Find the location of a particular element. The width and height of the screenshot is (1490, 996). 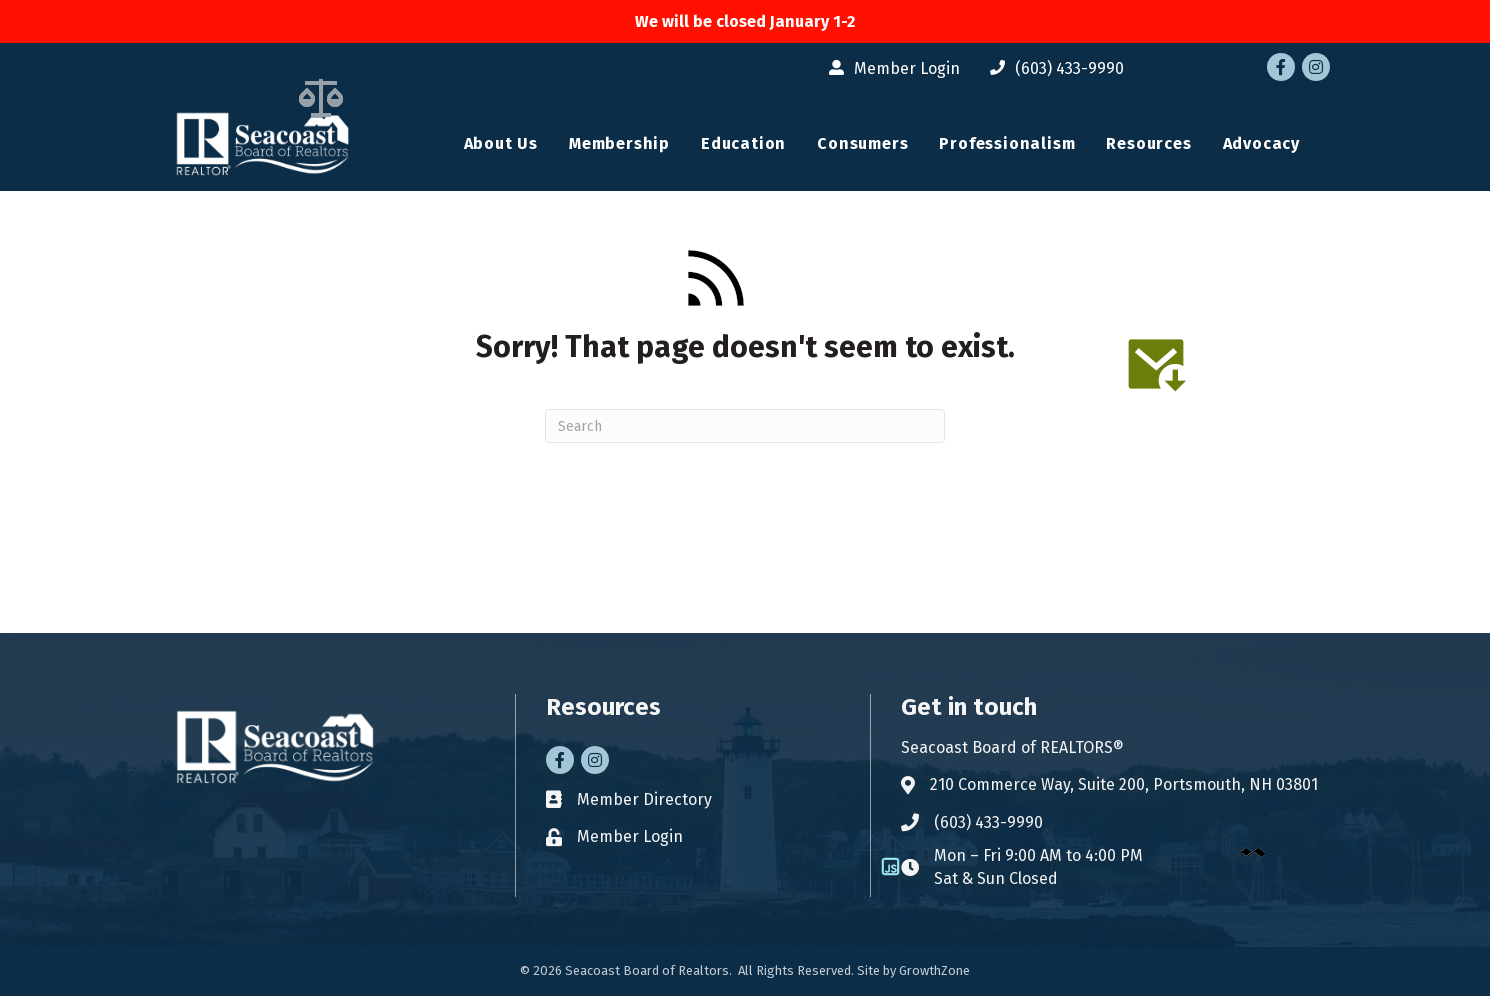

indicates a JavaScript file or code component is located at coordinates (890, 866).